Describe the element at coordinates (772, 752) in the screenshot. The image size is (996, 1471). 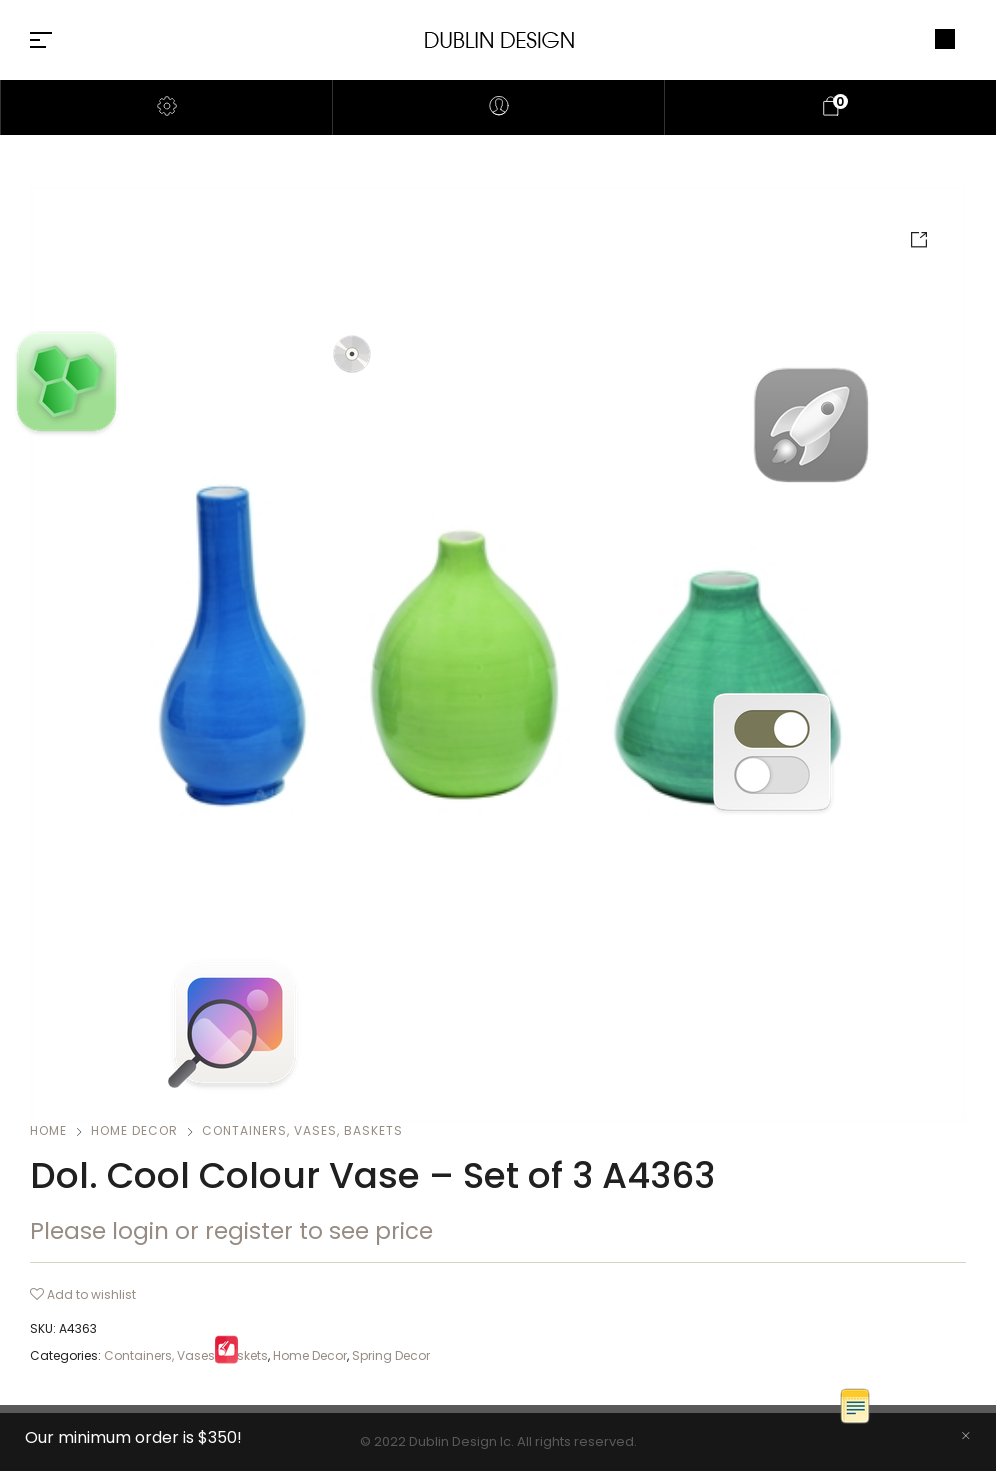
I see `open system tweaks or customization settings` at that location.